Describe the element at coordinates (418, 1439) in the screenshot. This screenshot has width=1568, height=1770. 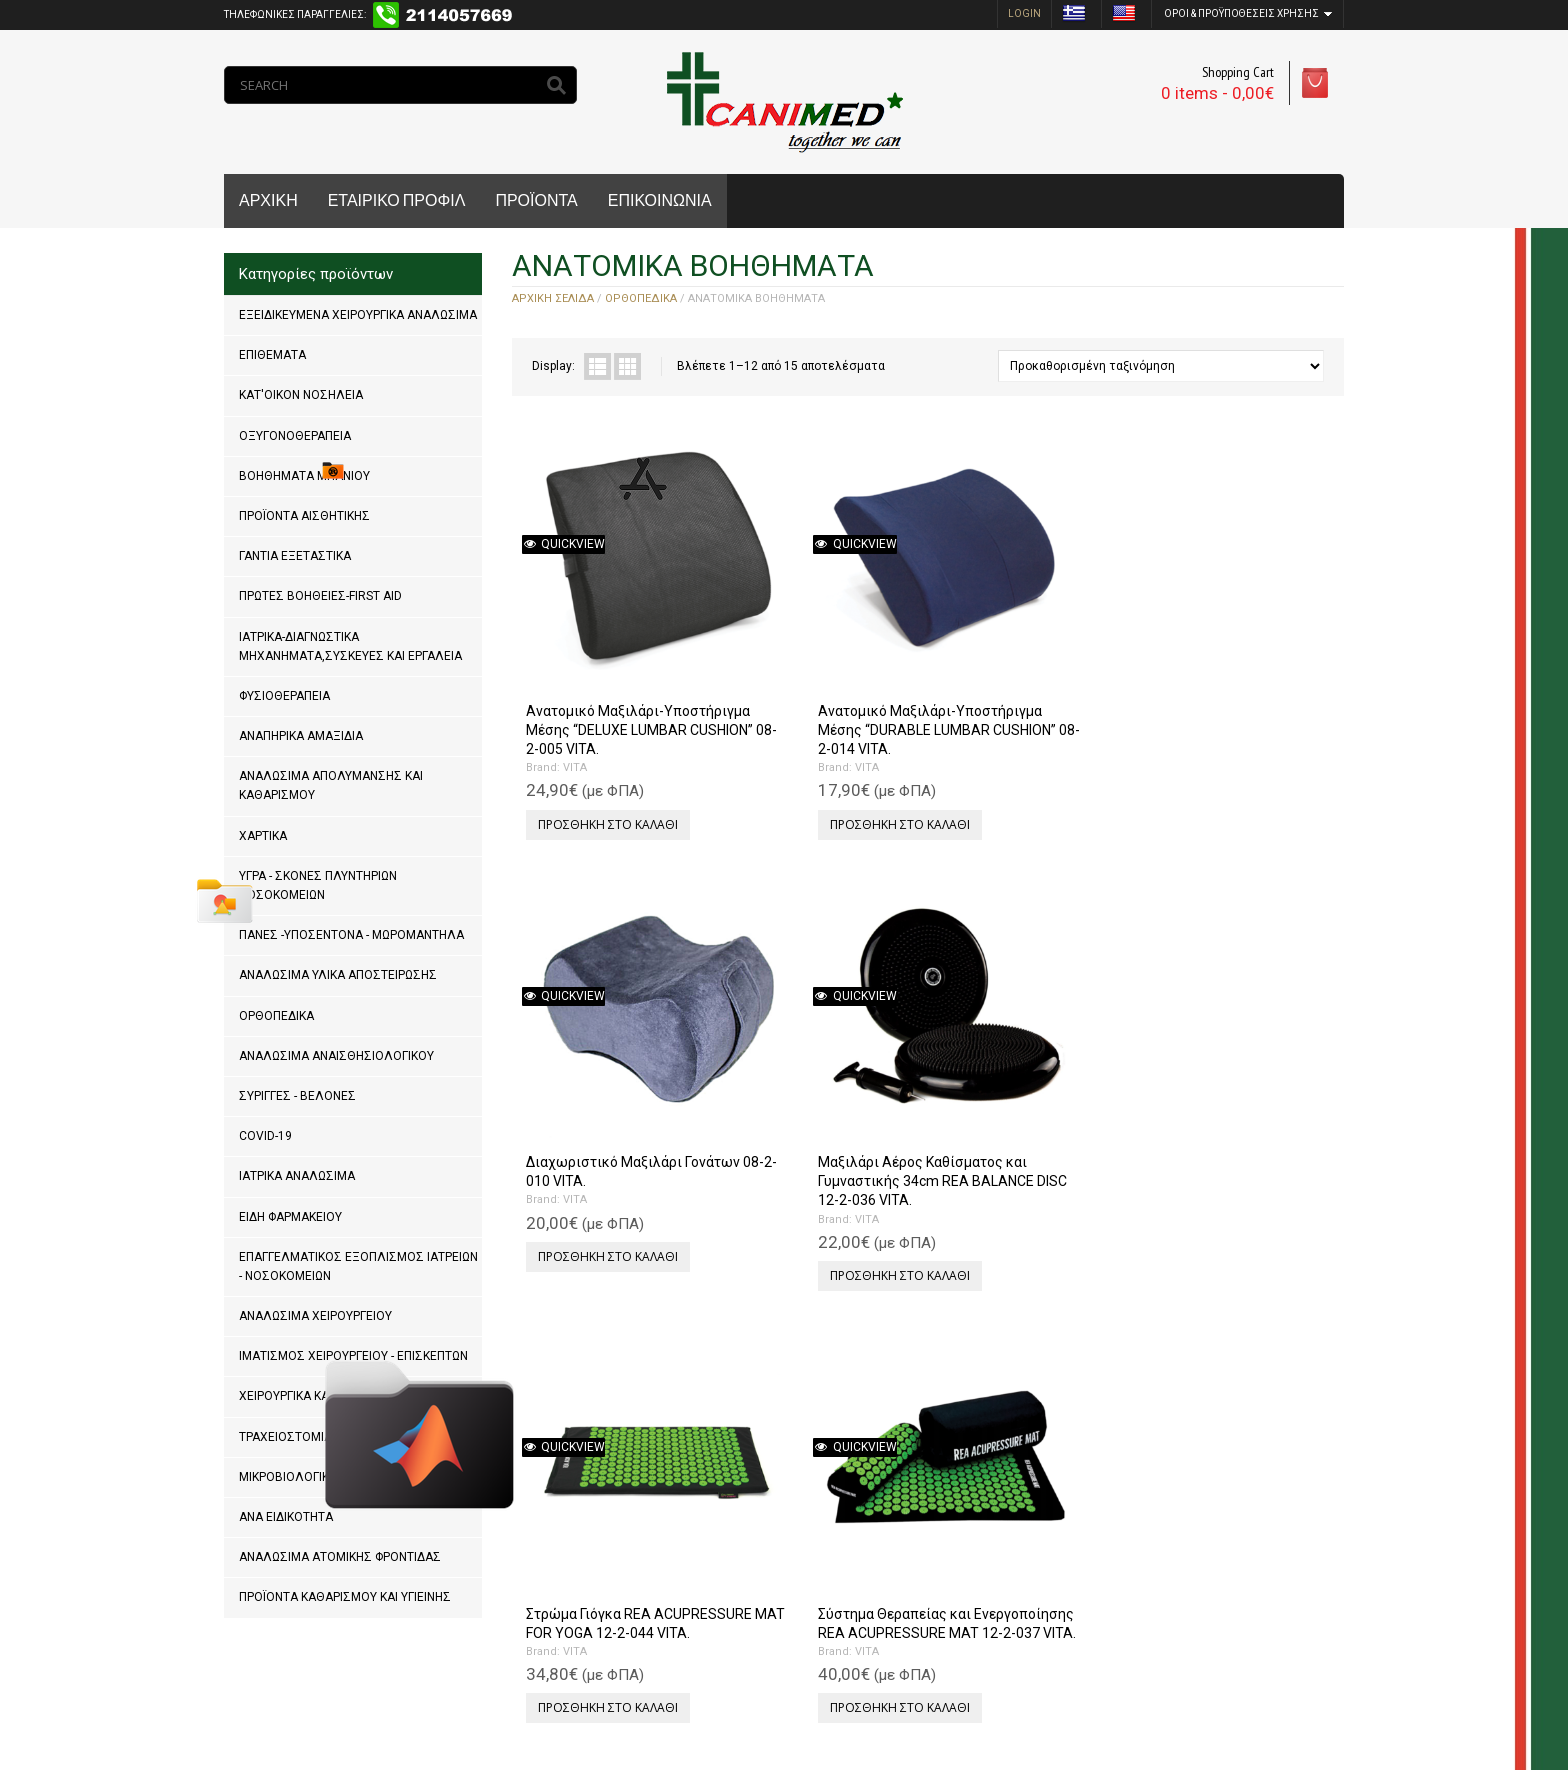
I see `open matlab project files folder` at that location.